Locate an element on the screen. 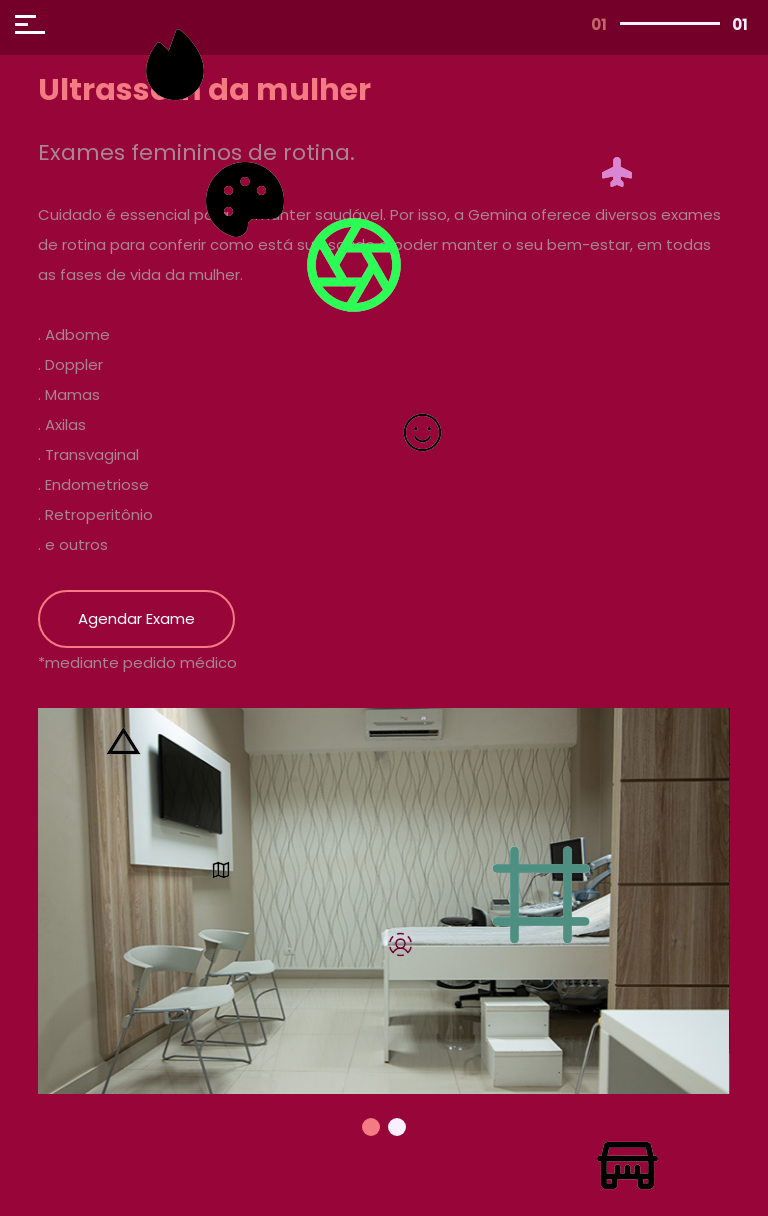 The height and width of the screenshot is (1216, 768). enable airplane mode is located at coordinates (617, 172).